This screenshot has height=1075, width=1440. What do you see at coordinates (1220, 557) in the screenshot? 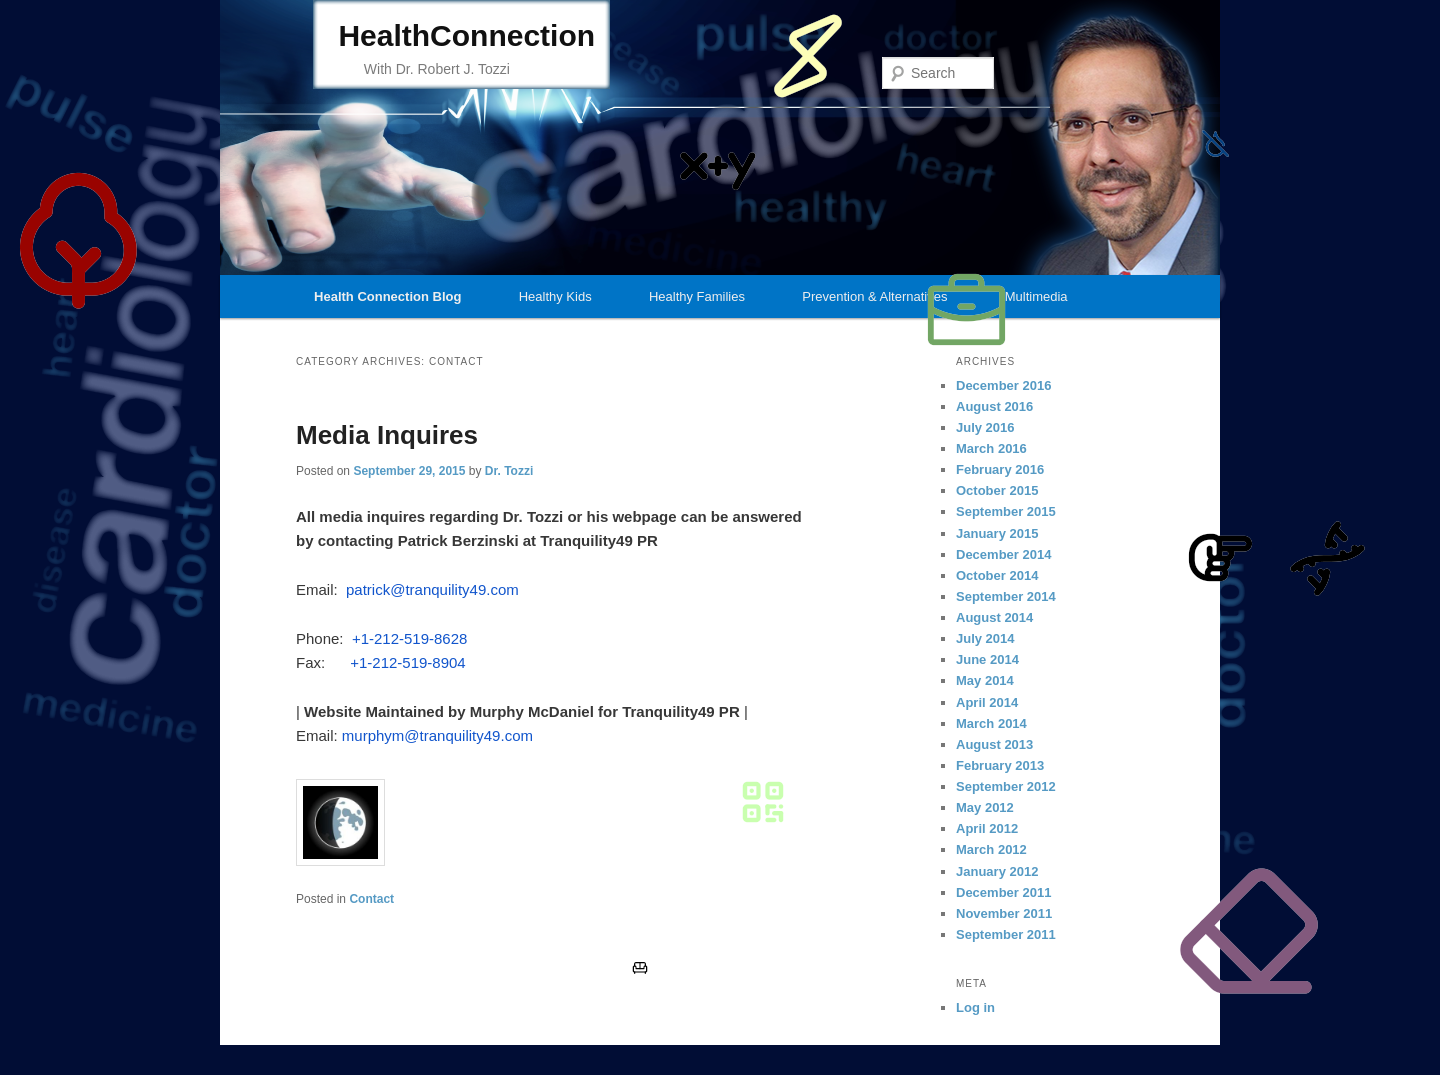
I see `tap to continue or proceed to the next step` at bounding box center [1220, 557].